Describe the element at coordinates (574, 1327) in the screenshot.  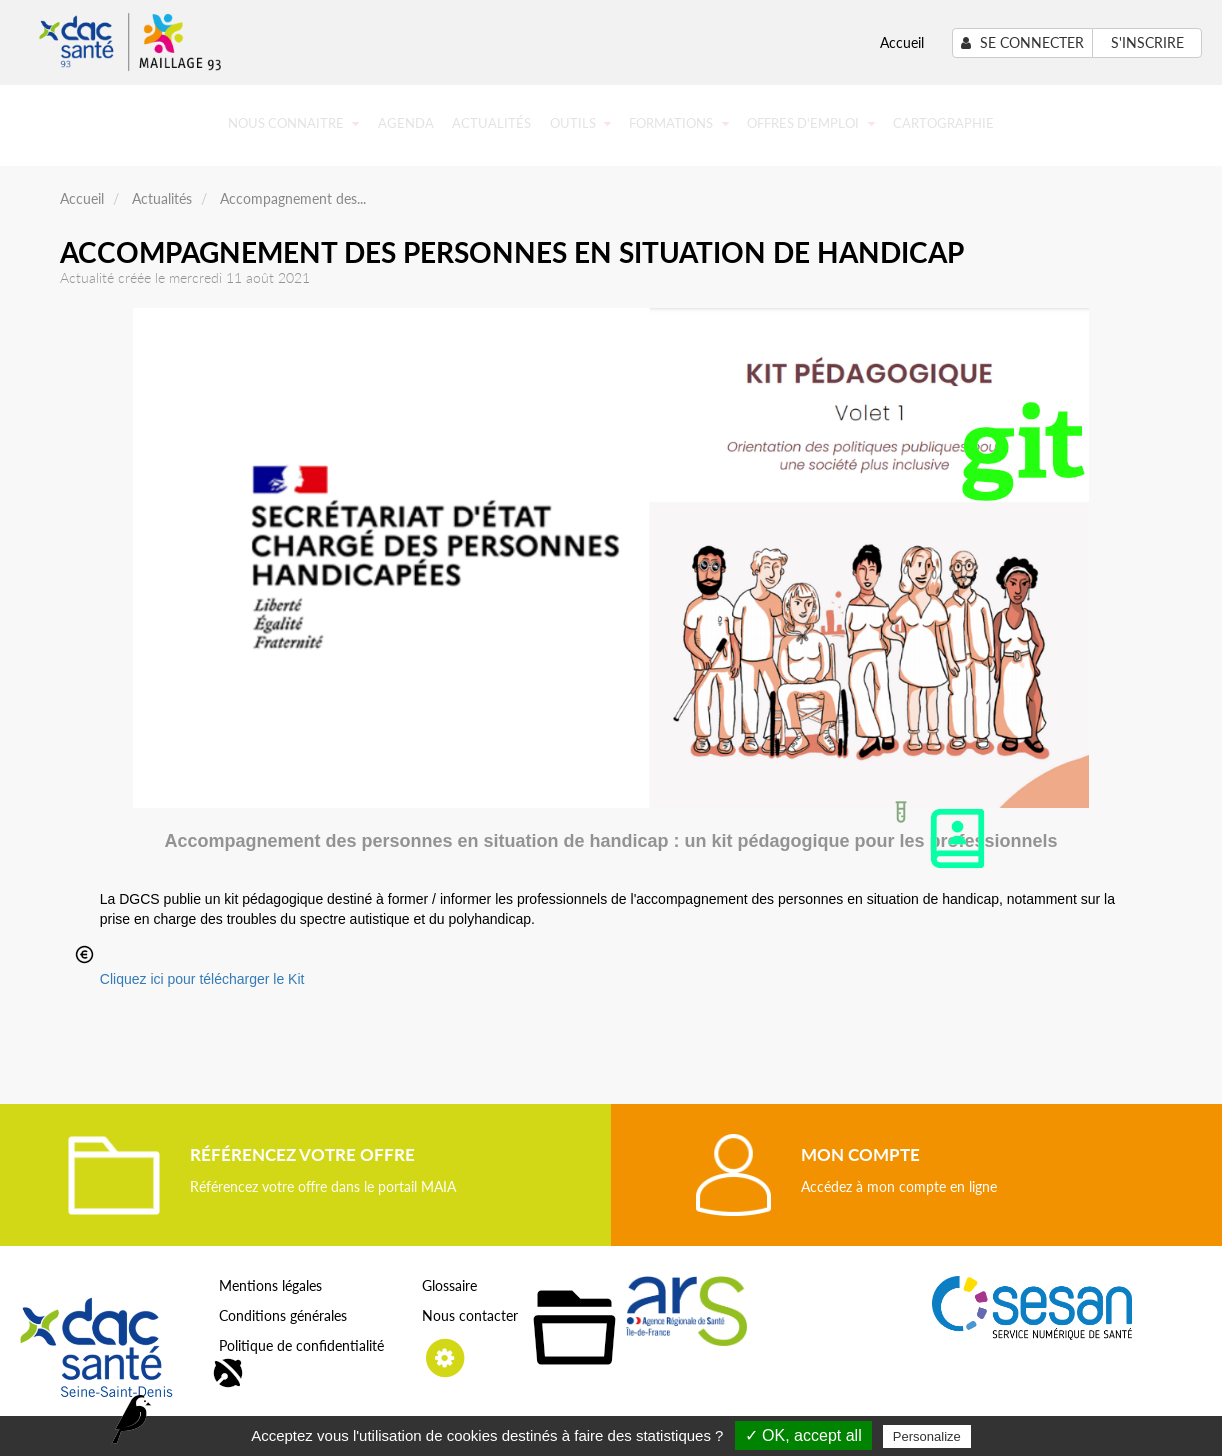
I see `open folder to view files` at that location.